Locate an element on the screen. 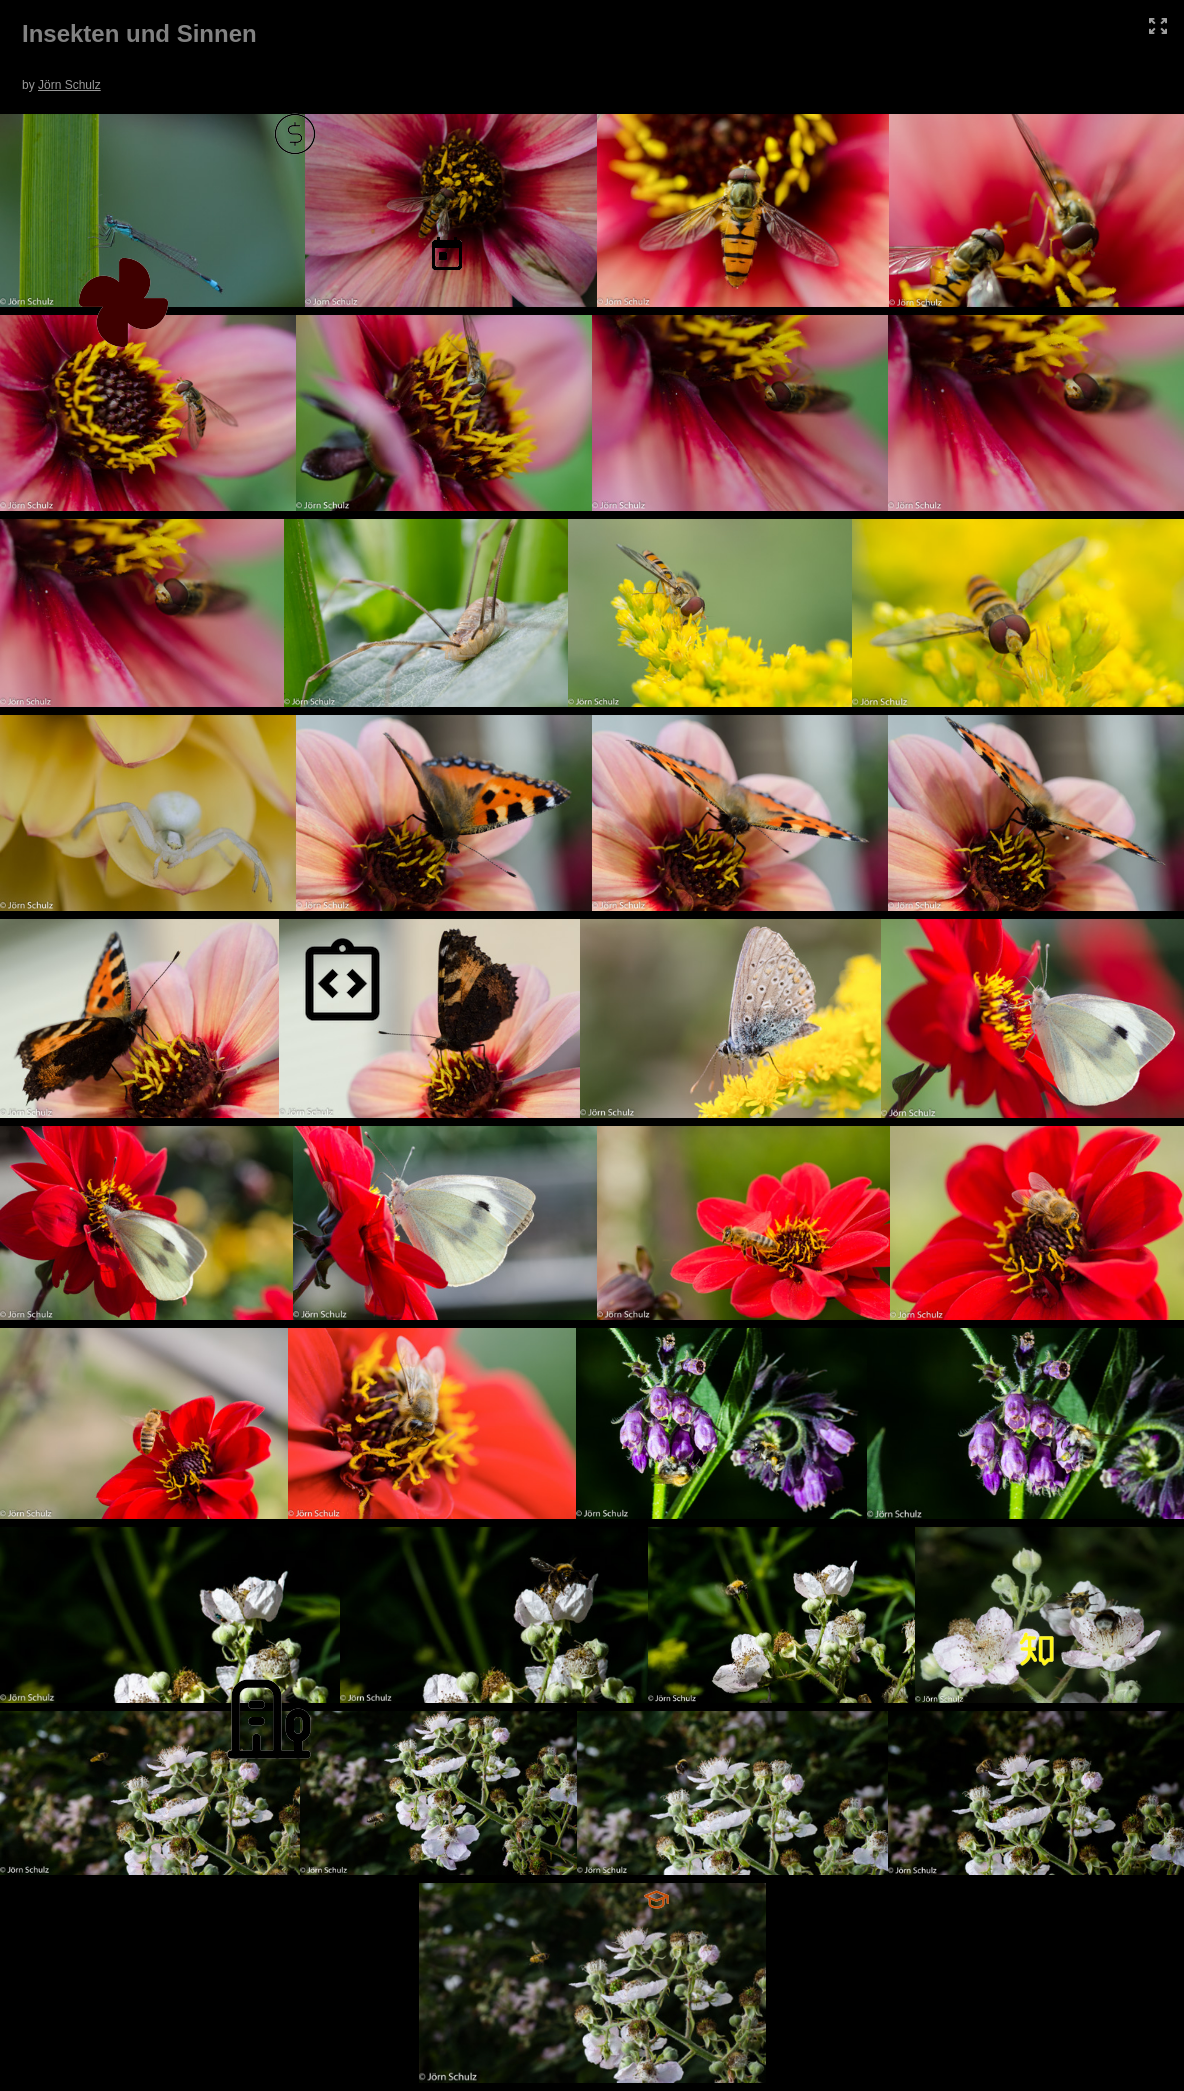 The image size is (1184, 2091). open zhihu app is located at coordinates (1037, 1649).